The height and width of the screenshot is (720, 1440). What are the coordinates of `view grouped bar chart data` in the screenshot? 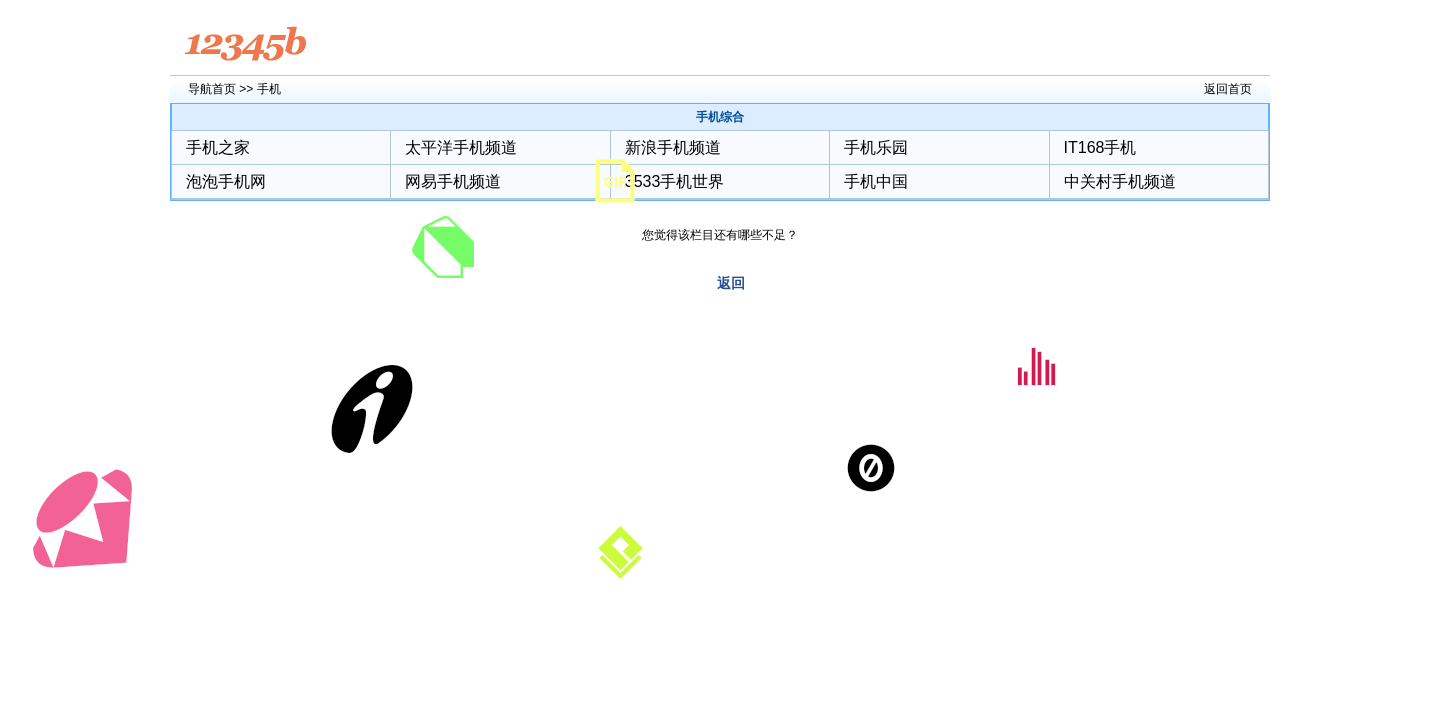 It's located at (1037, 367).